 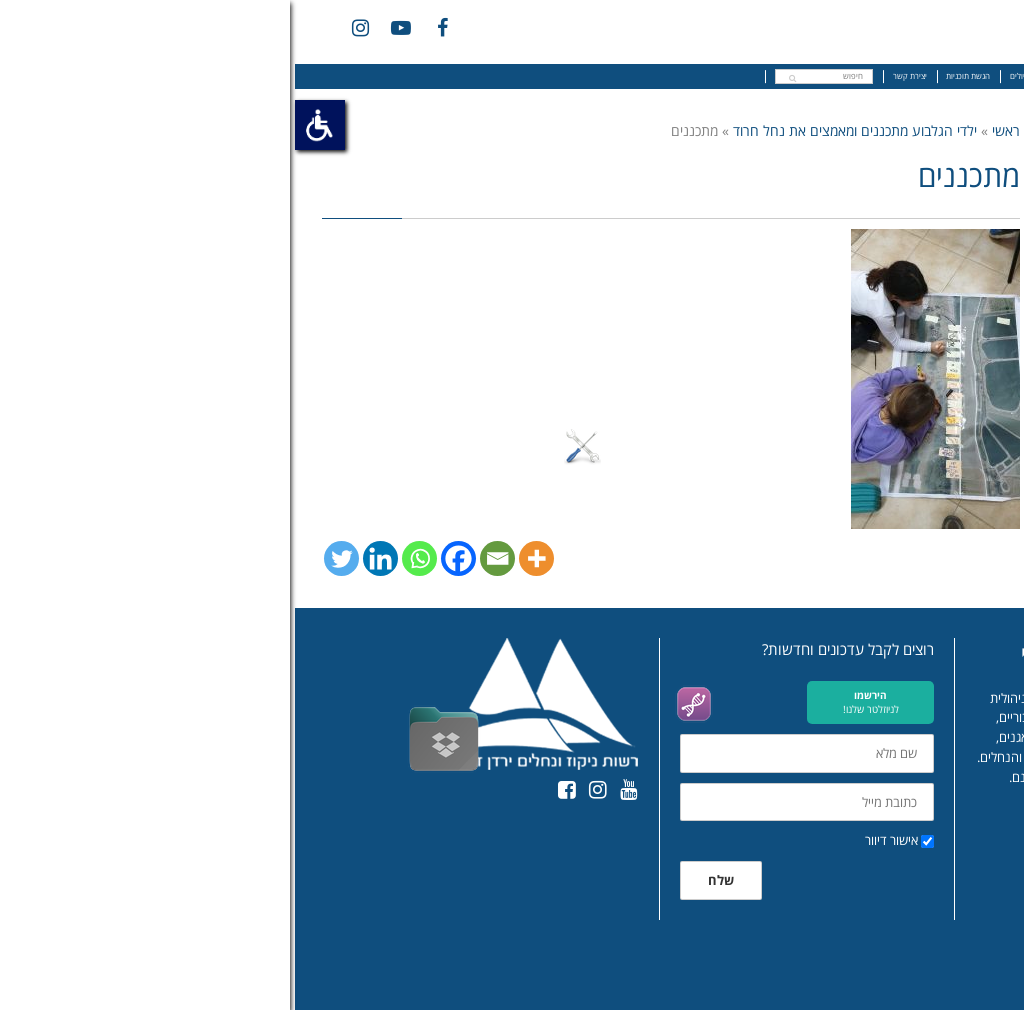 I want to click on open system preferences, so click(x=582, y=446).